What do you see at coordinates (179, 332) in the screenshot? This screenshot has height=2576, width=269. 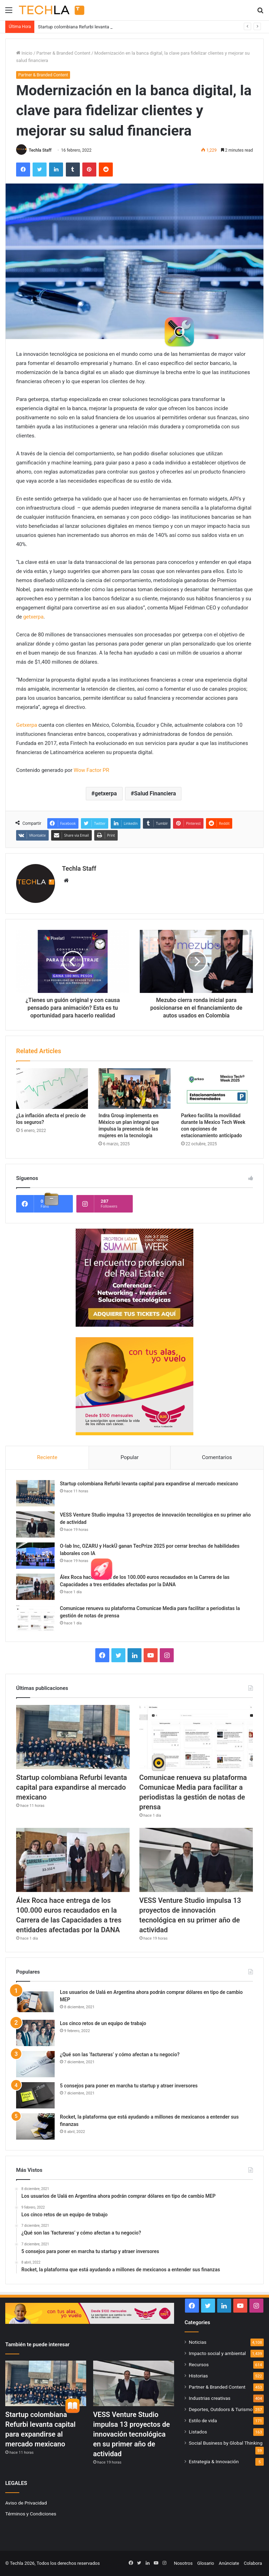 I see `open colorsync utility to manage color profiles` at bounding box center [179, 332].